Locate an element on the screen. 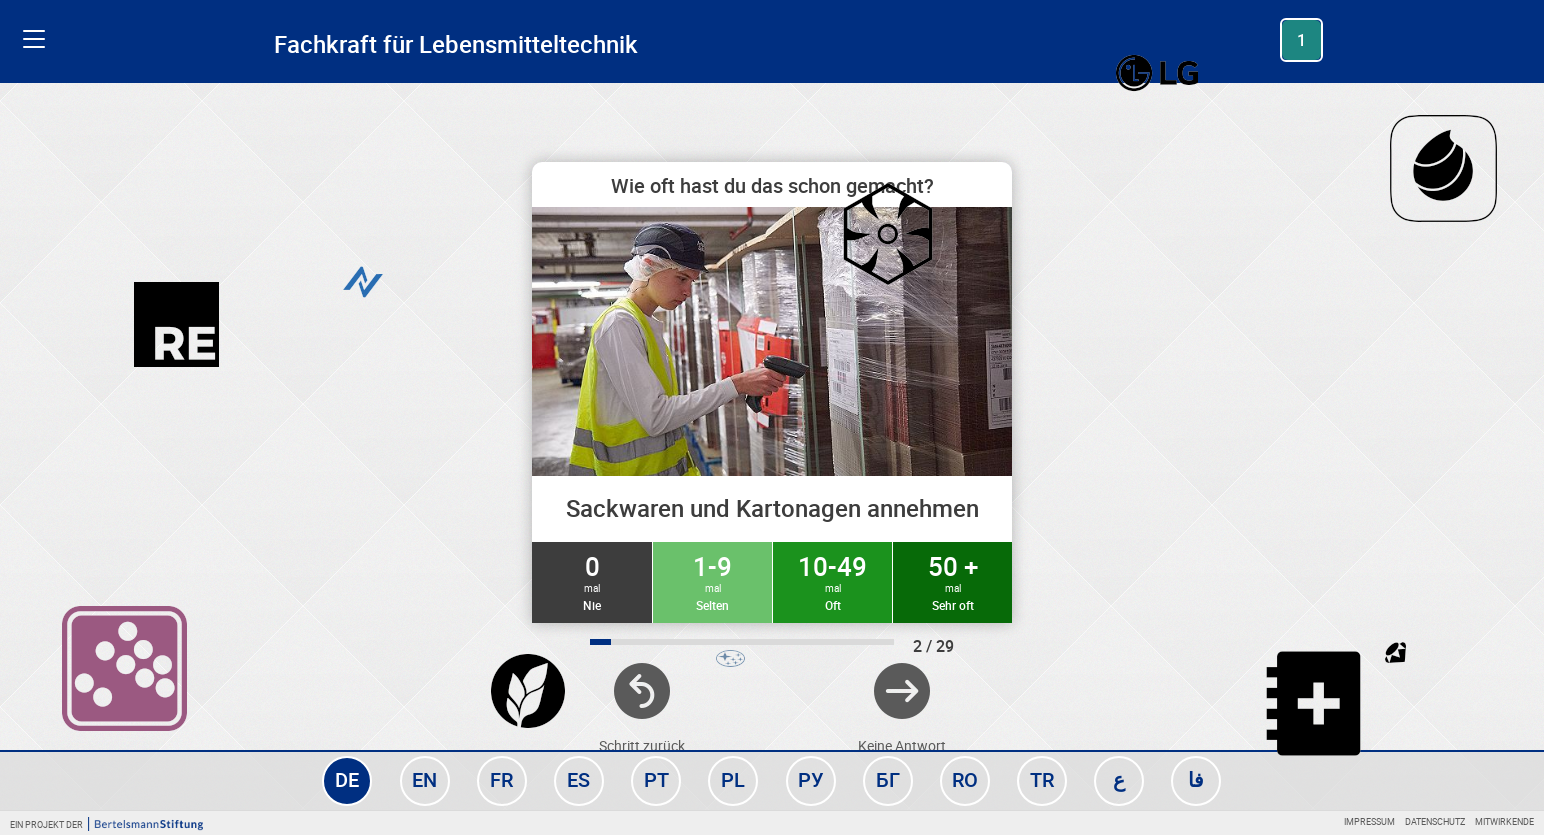 The image size is (1544, 835). Subaru brand logo is located at coordinates (730, 658).